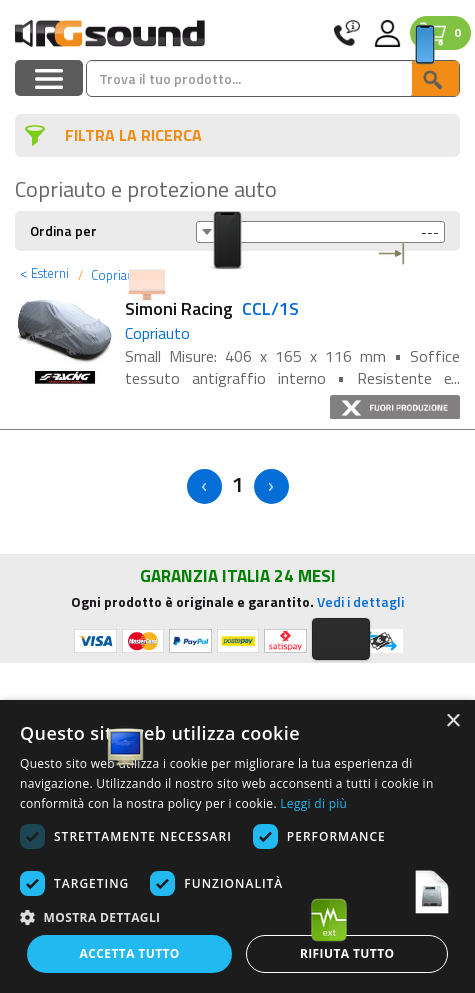  What do you see at coordinates (227, 240) in the screenshot?
I see `connected iPhone device` at bounding box center [227, 240].